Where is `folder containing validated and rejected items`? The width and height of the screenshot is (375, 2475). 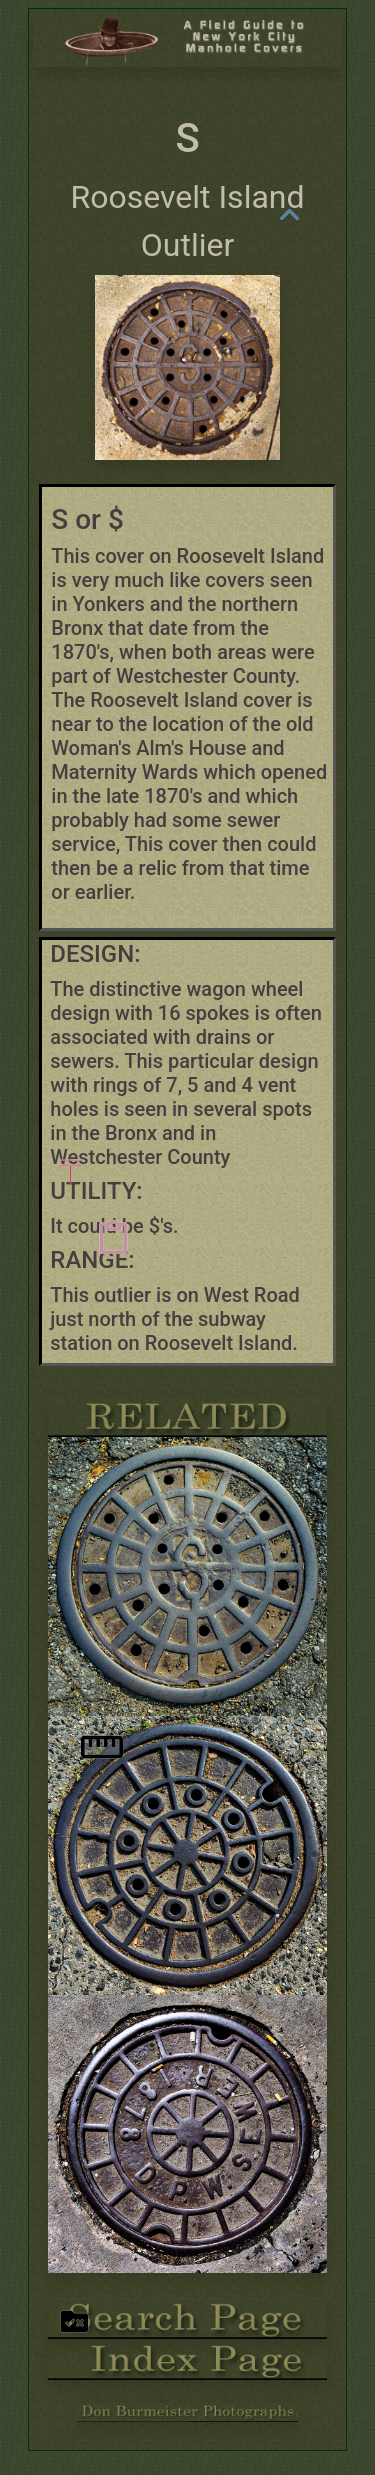
folder containing validated and rejected items is located at coordinates (74, 2321).